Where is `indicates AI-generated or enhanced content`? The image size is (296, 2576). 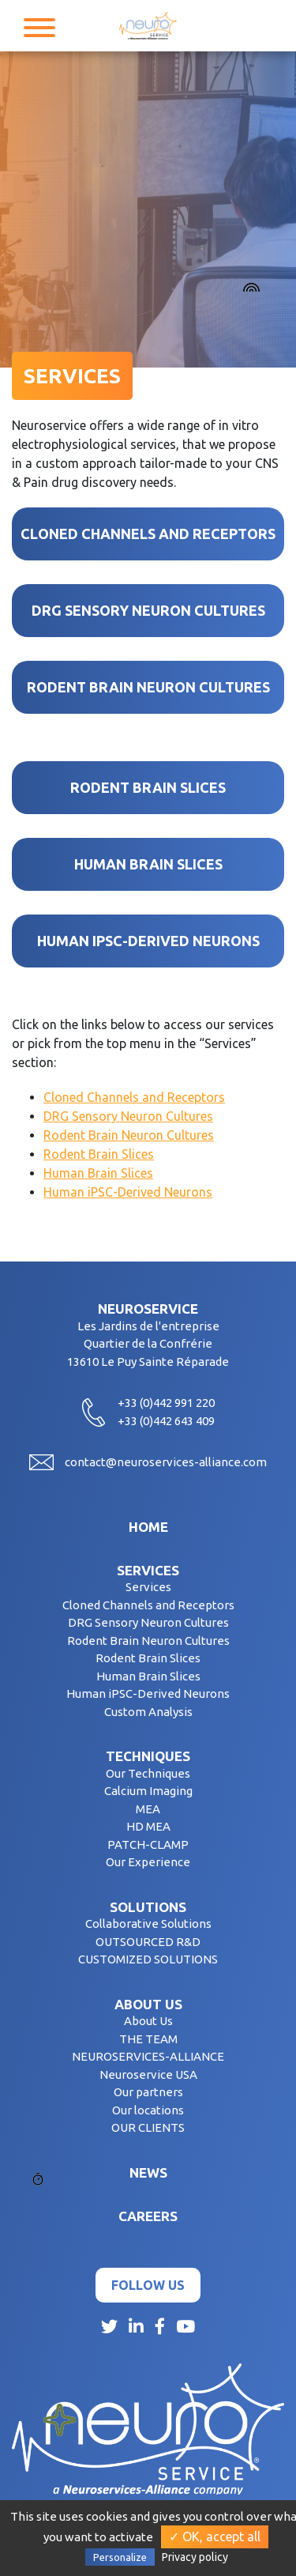
indicates AI-generated or enhanced content is located at coordinates (59, 2419).